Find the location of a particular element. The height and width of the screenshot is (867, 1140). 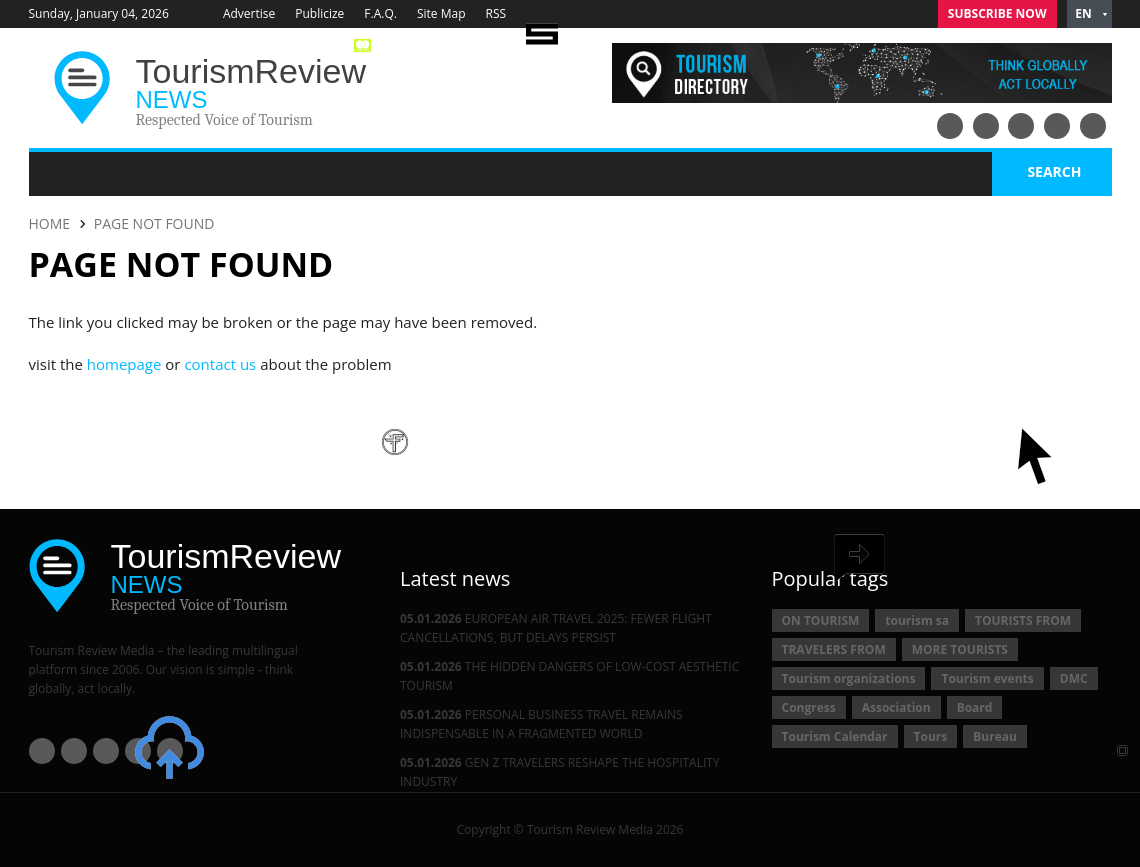

cursor app logo is located at coordinates (1032, 457).